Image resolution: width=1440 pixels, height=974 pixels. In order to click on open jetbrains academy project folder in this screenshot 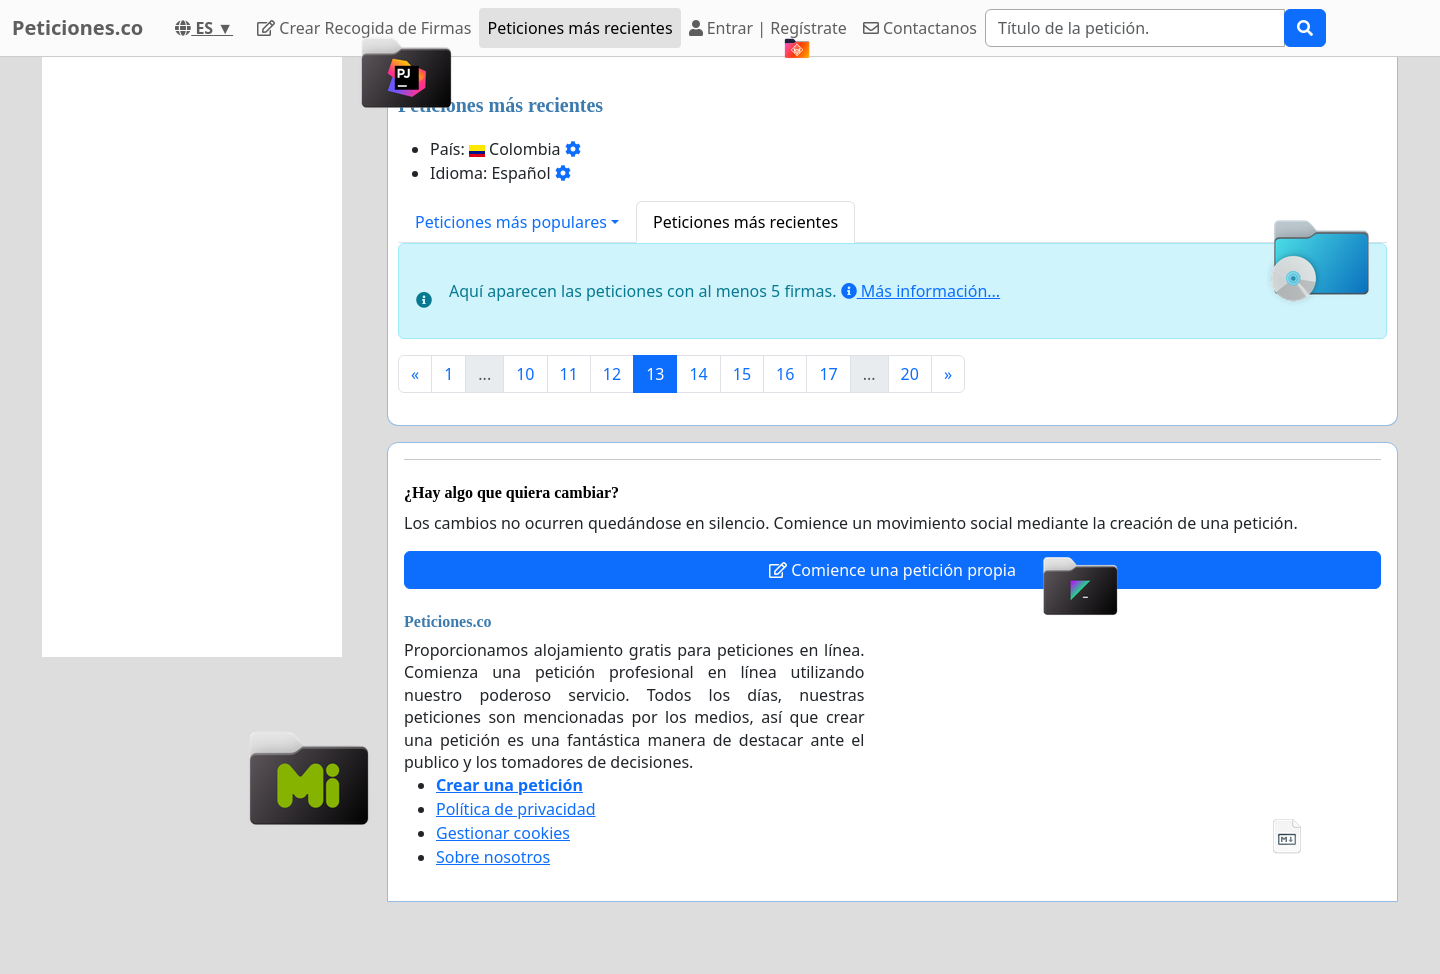, I will do `click(1080, 588)`.